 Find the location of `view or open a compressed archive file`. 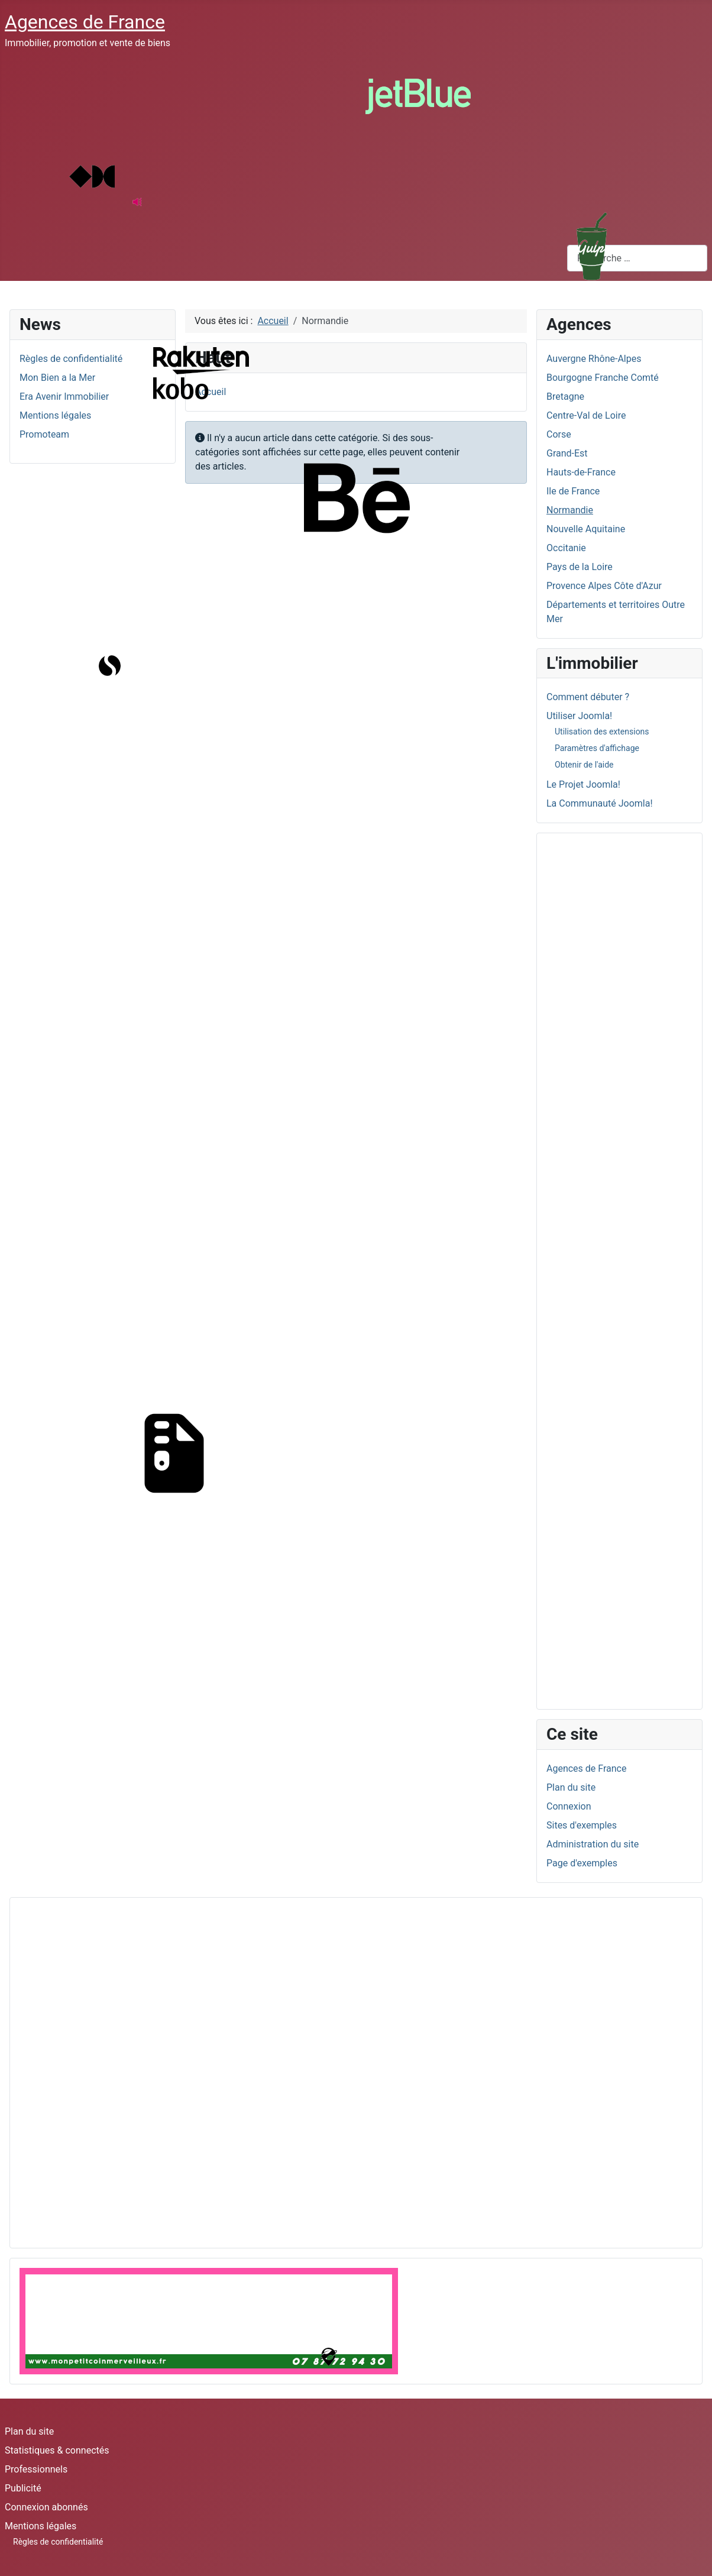

view or open a compressed archive file is located at coordinates (174, 1453).